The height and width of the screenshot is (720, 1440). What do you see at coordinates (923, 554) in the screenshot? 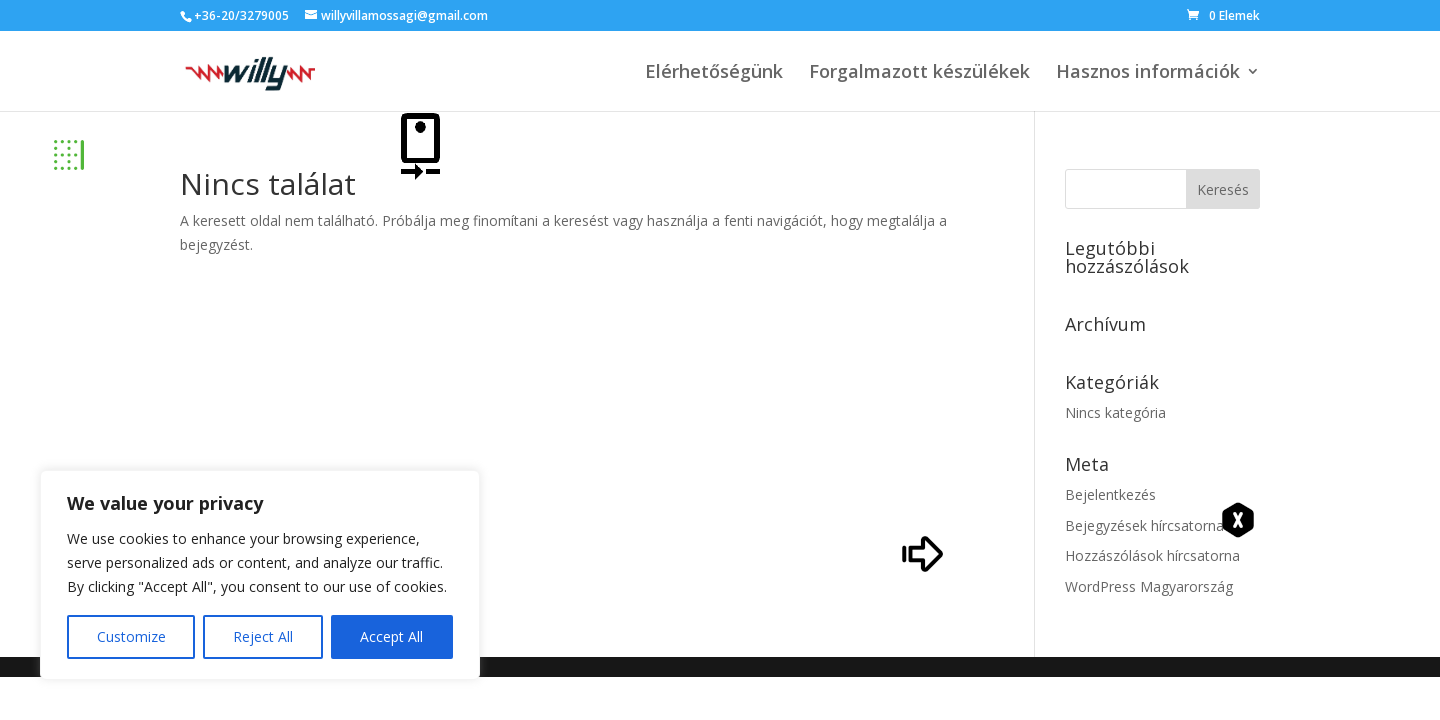
I see `go to next step or page` at bounding box center [923, 554].